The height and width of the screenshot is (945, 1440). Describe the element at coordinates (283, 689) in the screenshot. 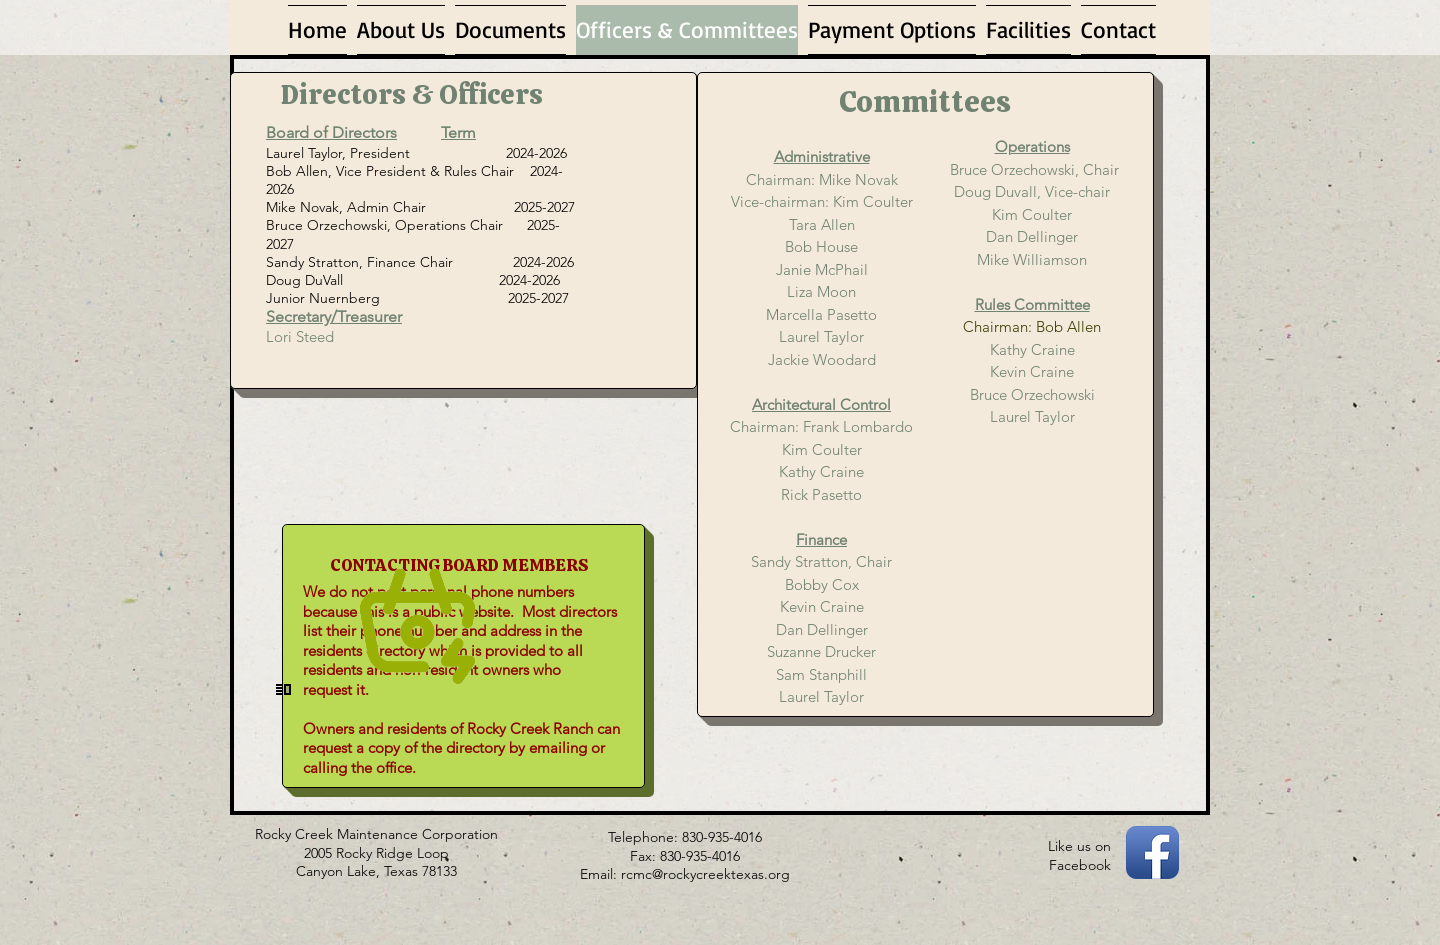

I see `split view into vertical panels` at that location.